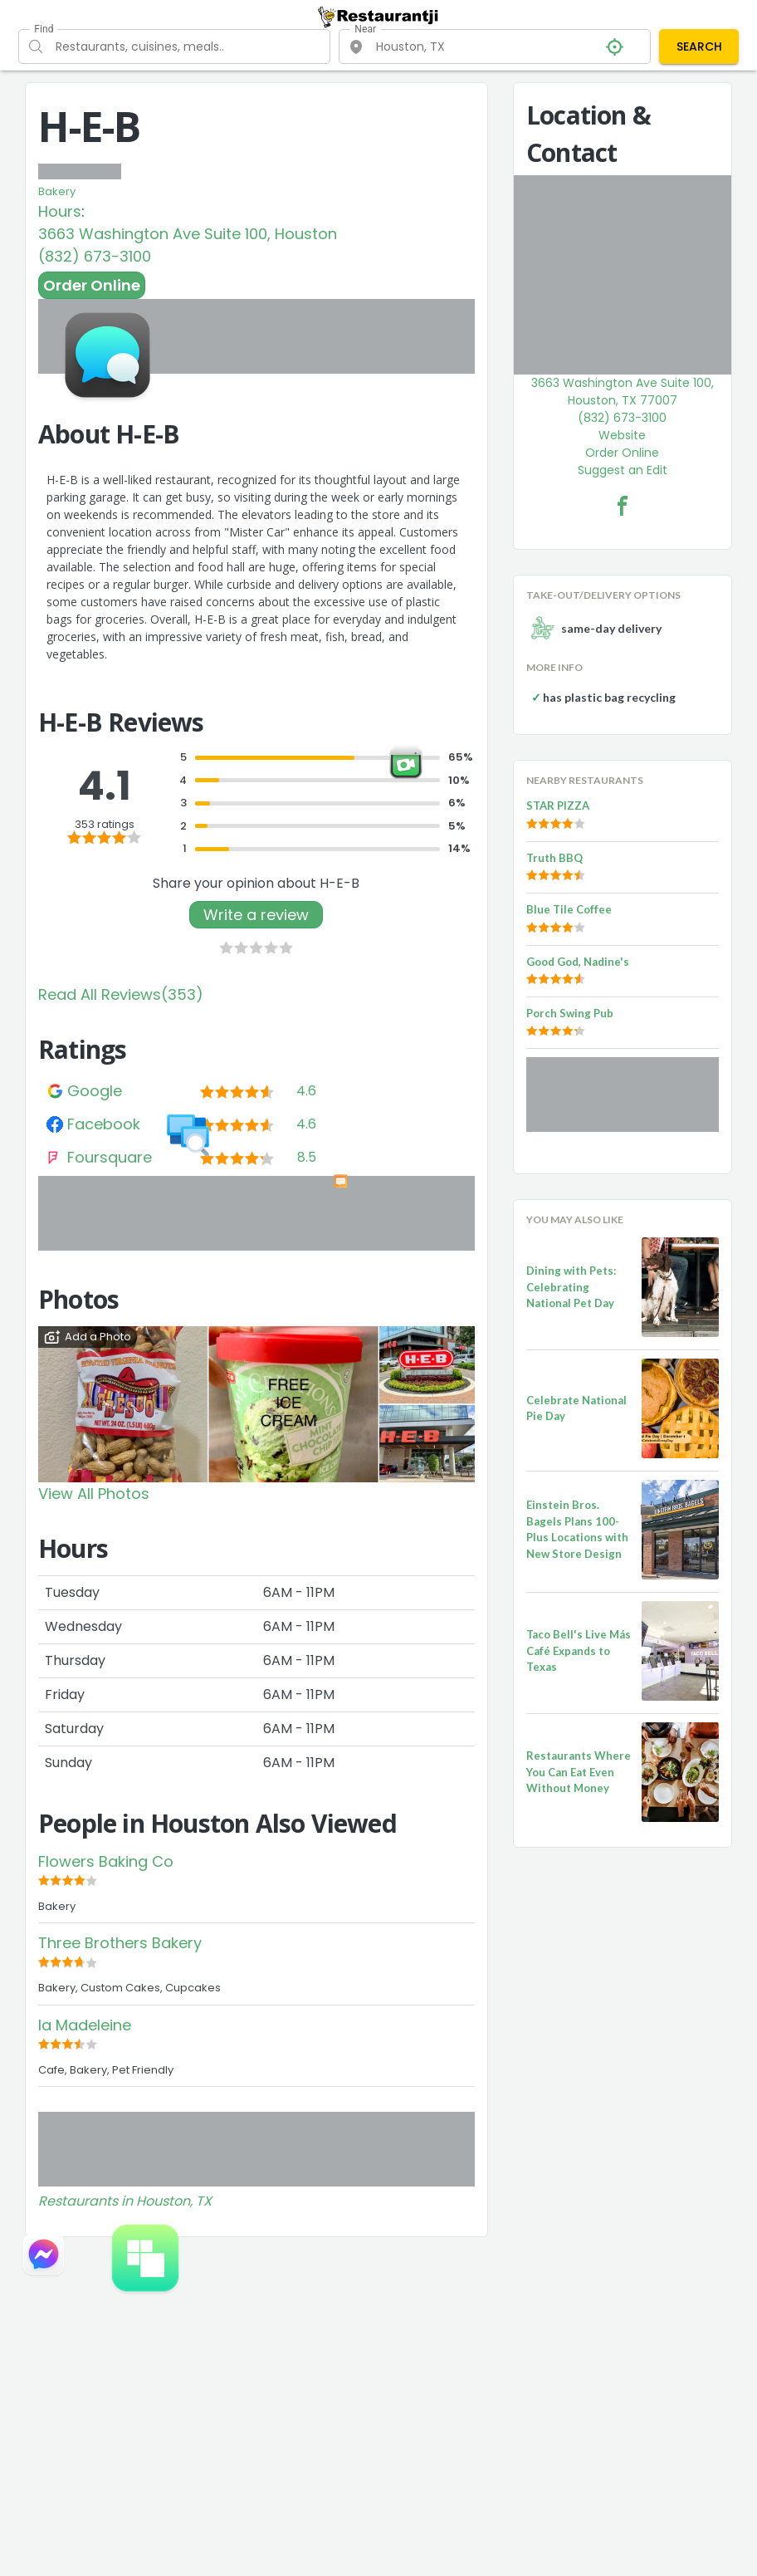 The height and width of the screenshot is (2576, 757). What do you see at coordinates (107, 355) in the screenshot?
I see `open fractal messaging app` at bounding box center [107, 355].